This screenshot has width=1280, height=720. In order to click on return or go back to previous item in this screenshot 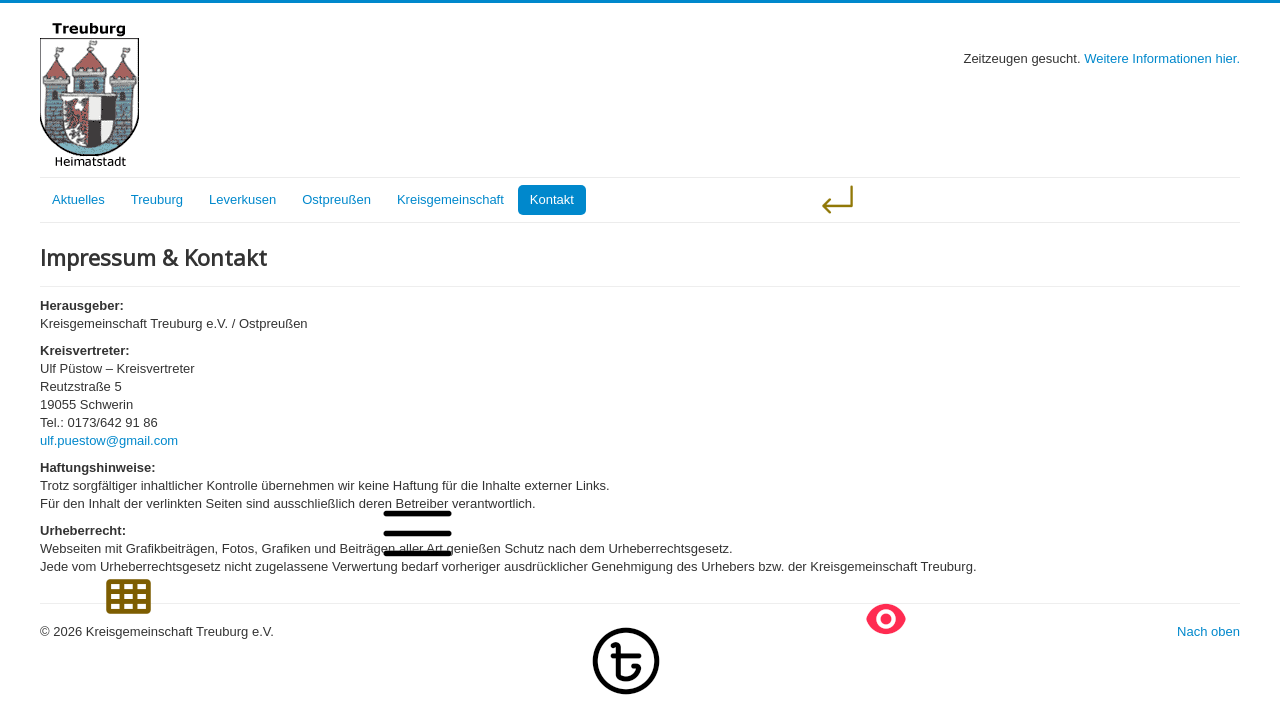, I will do `click(837, 199)`.